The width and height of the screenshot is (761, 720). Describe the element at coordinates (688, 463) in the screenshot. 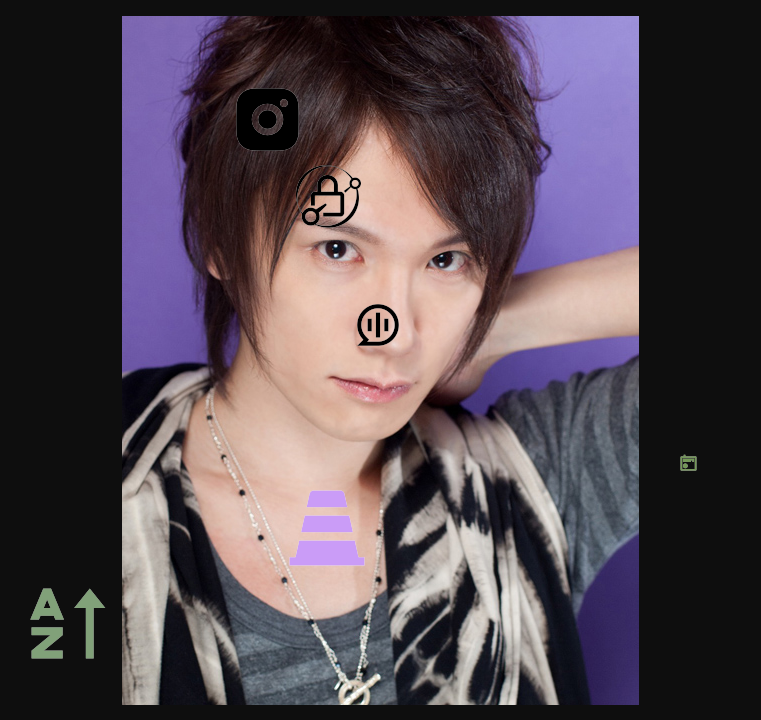

I see `listen to radio stations` at that location.